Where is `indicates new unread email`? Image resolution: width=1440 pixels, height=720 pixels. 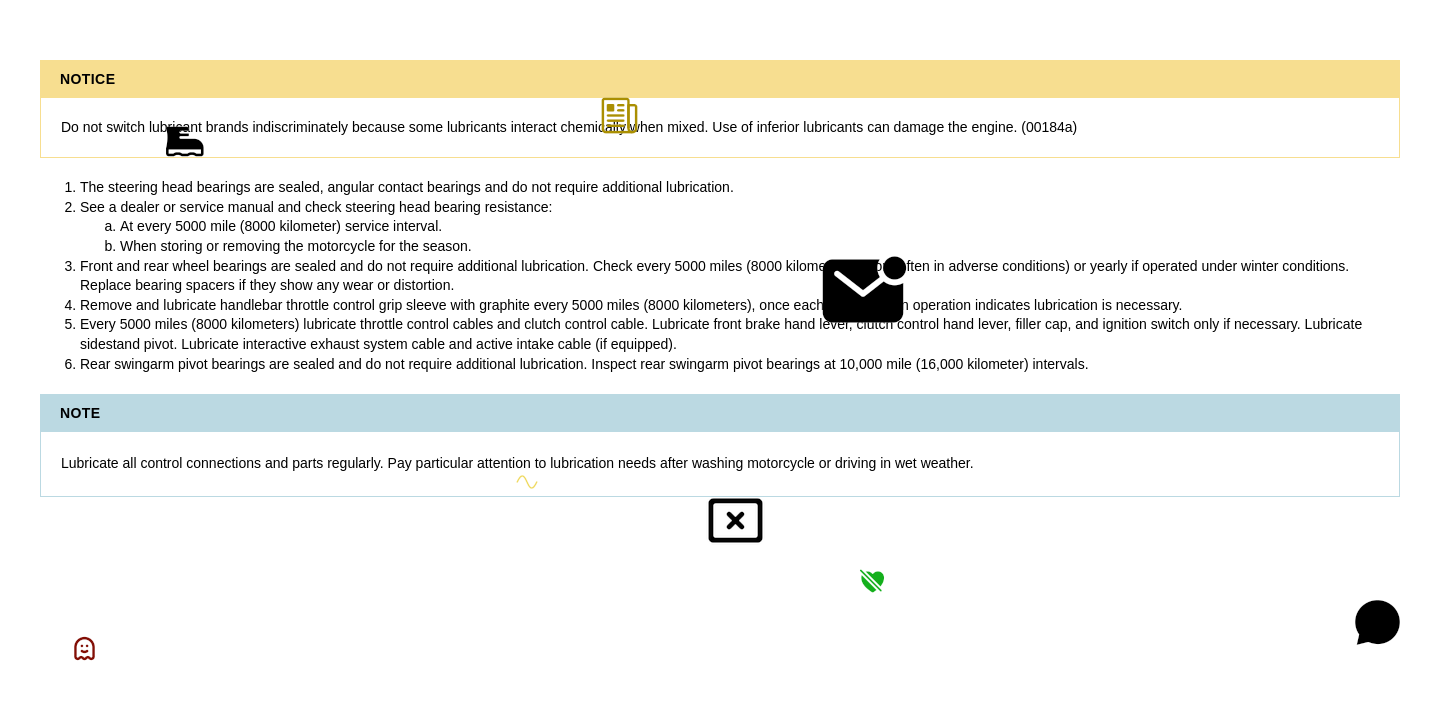 indicates new unread email is located at coordinates (863, 291).